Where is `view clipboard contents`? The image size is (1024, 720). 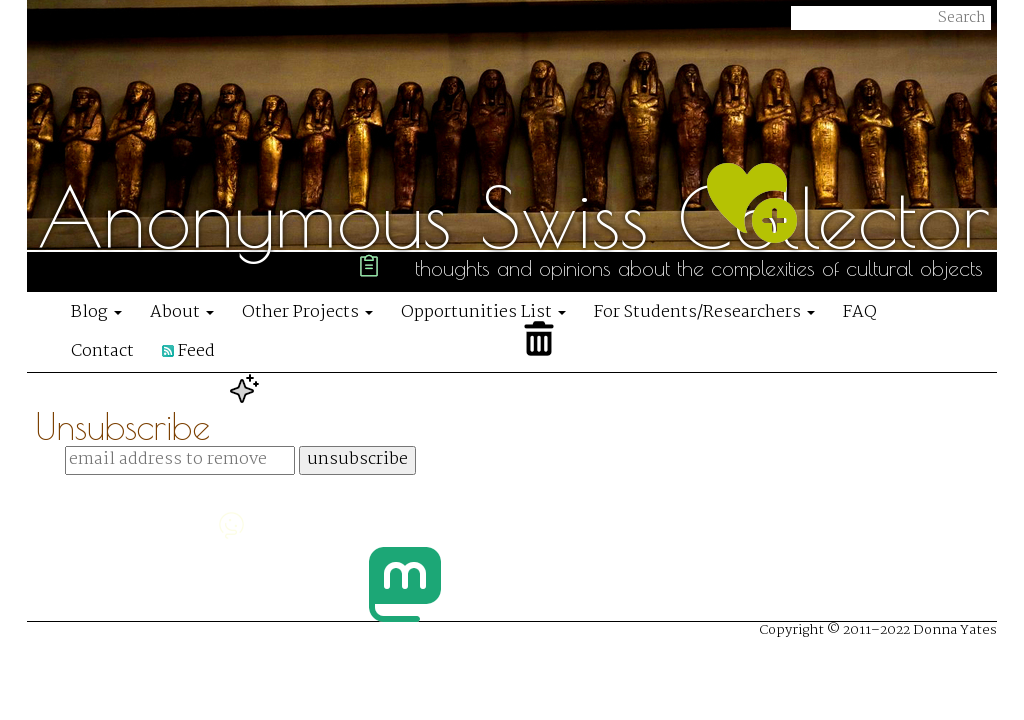 view clipboard contents is located at coordinates (369, 266).